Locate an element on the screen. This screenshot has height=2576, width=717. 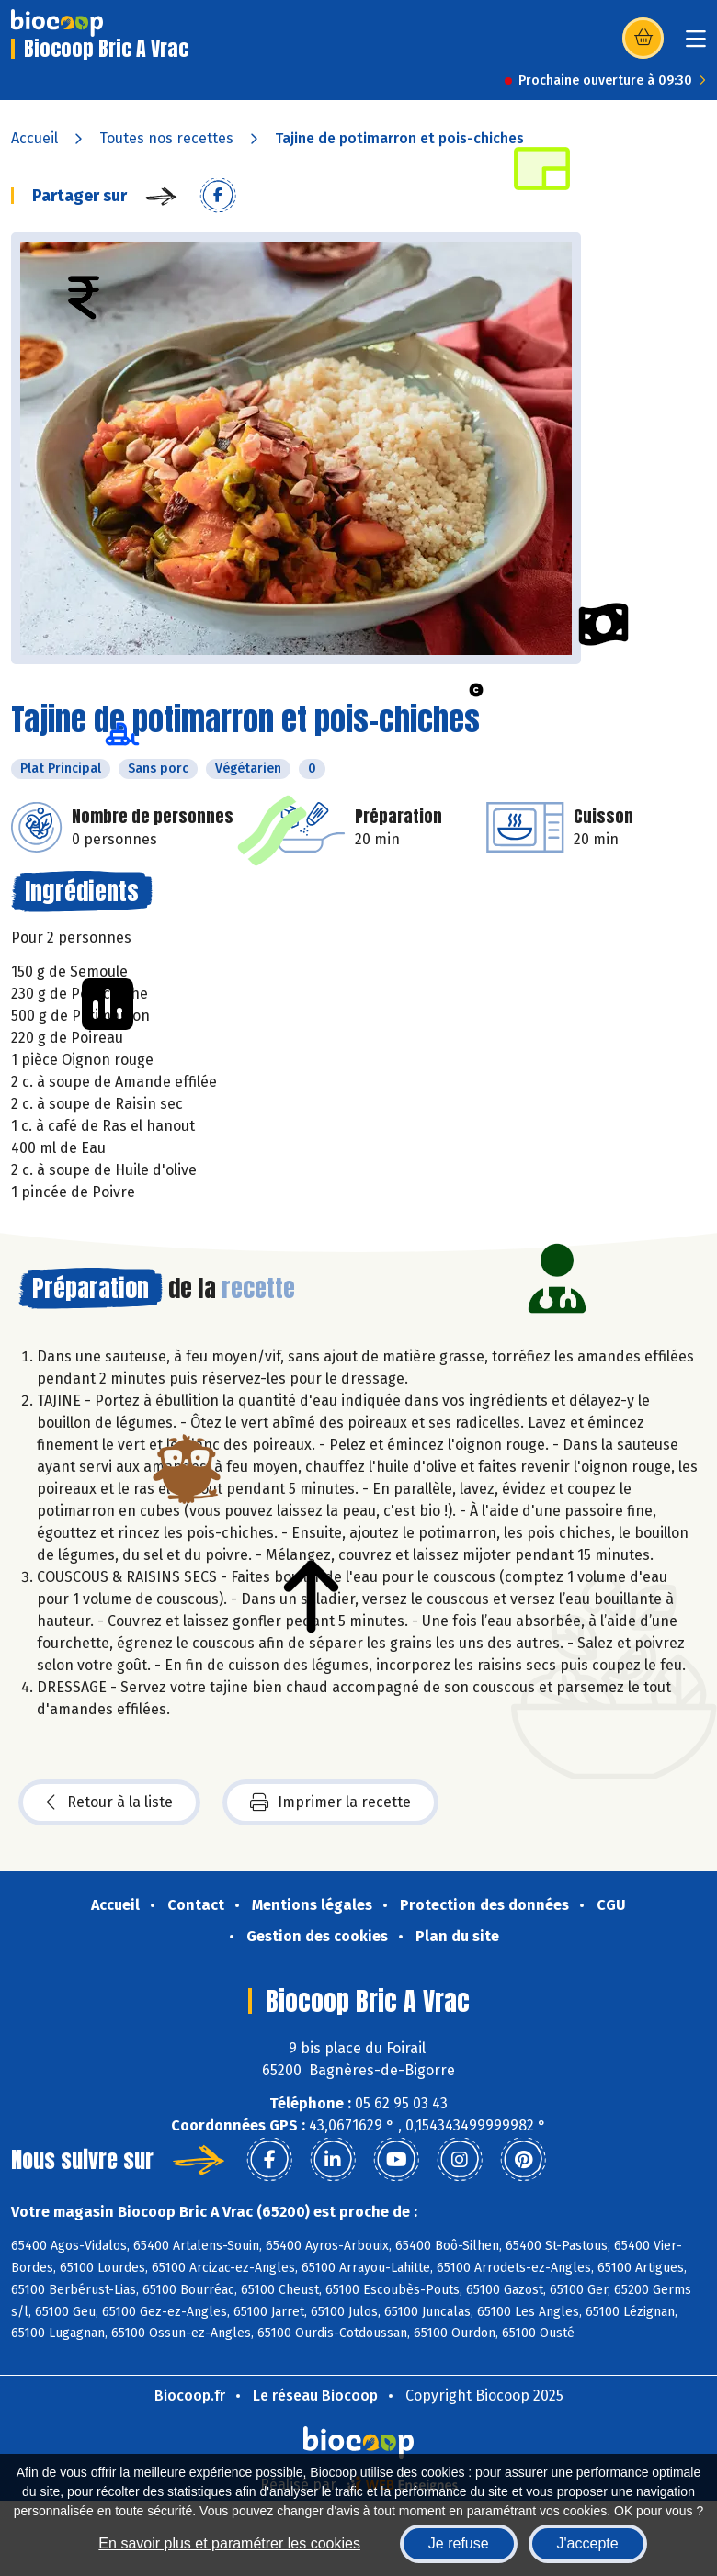
enable picture-in-picture mode is located at coordinates (541, 168).